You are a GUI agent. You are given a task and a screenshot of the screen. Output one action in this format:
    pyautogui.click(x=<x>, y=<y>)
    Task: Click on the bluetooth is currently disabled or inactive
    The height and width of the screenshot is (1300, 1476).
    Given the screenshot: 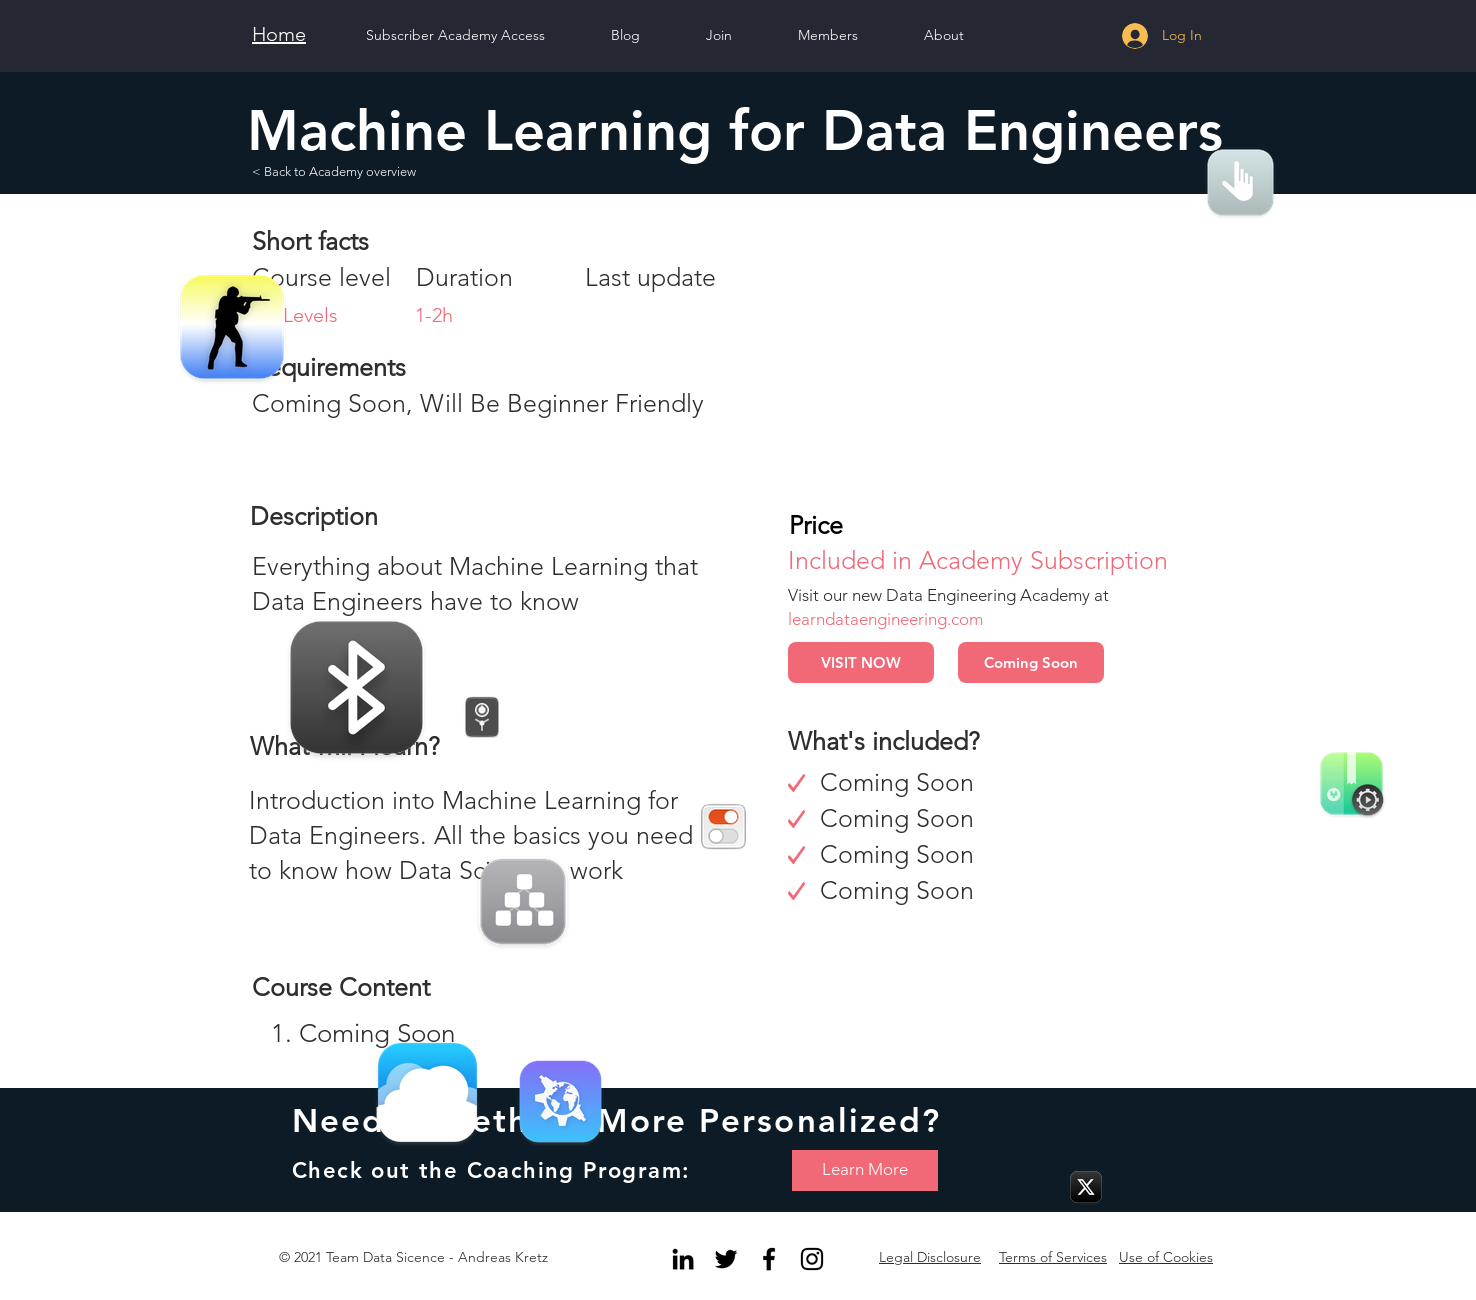 What is the action you would take?
    pyautogui.click(x=356, y=687)
    